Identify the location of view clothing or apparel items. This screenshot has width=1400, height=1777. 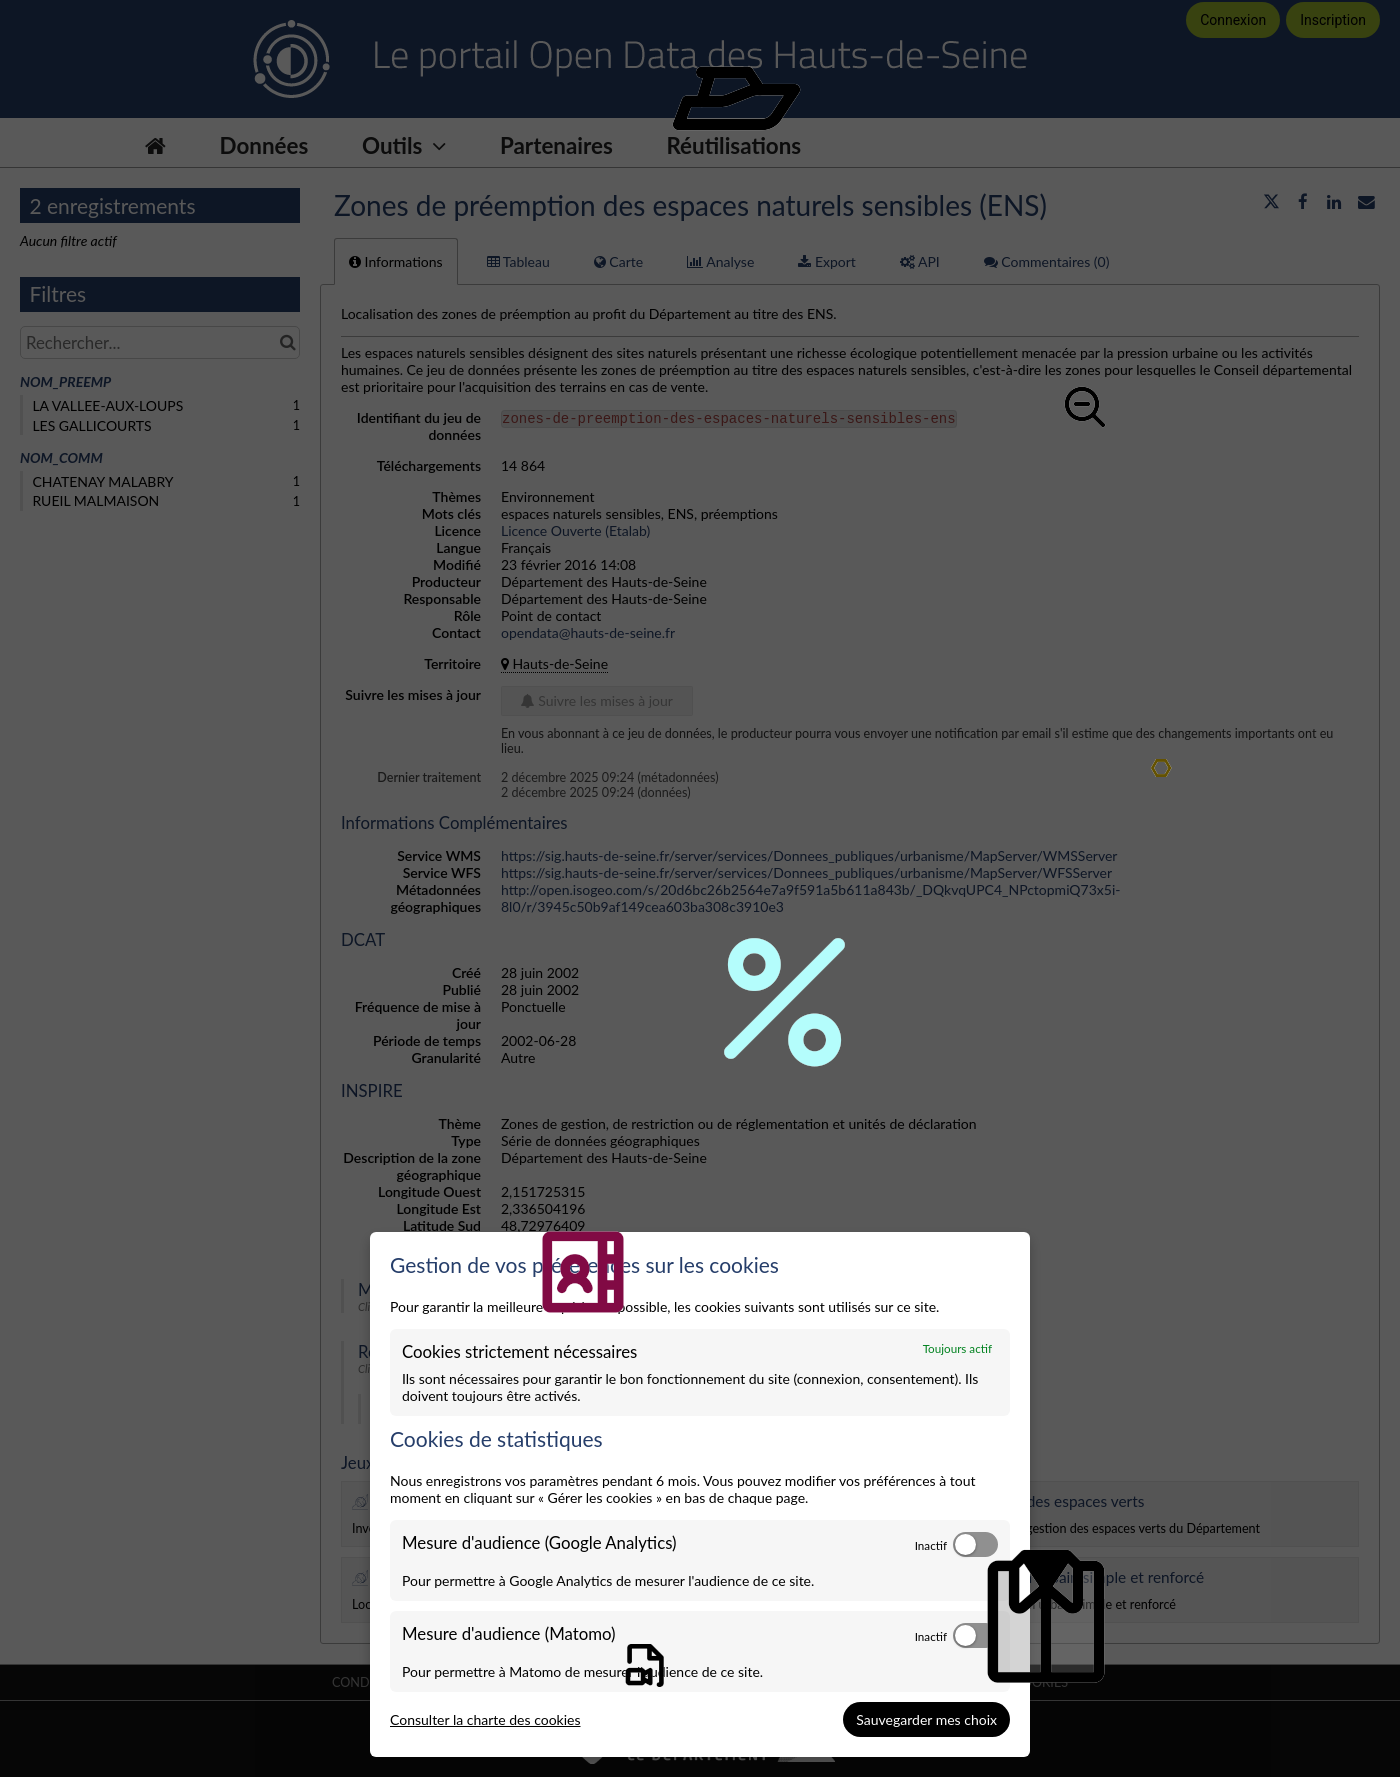
(1046, 1619).